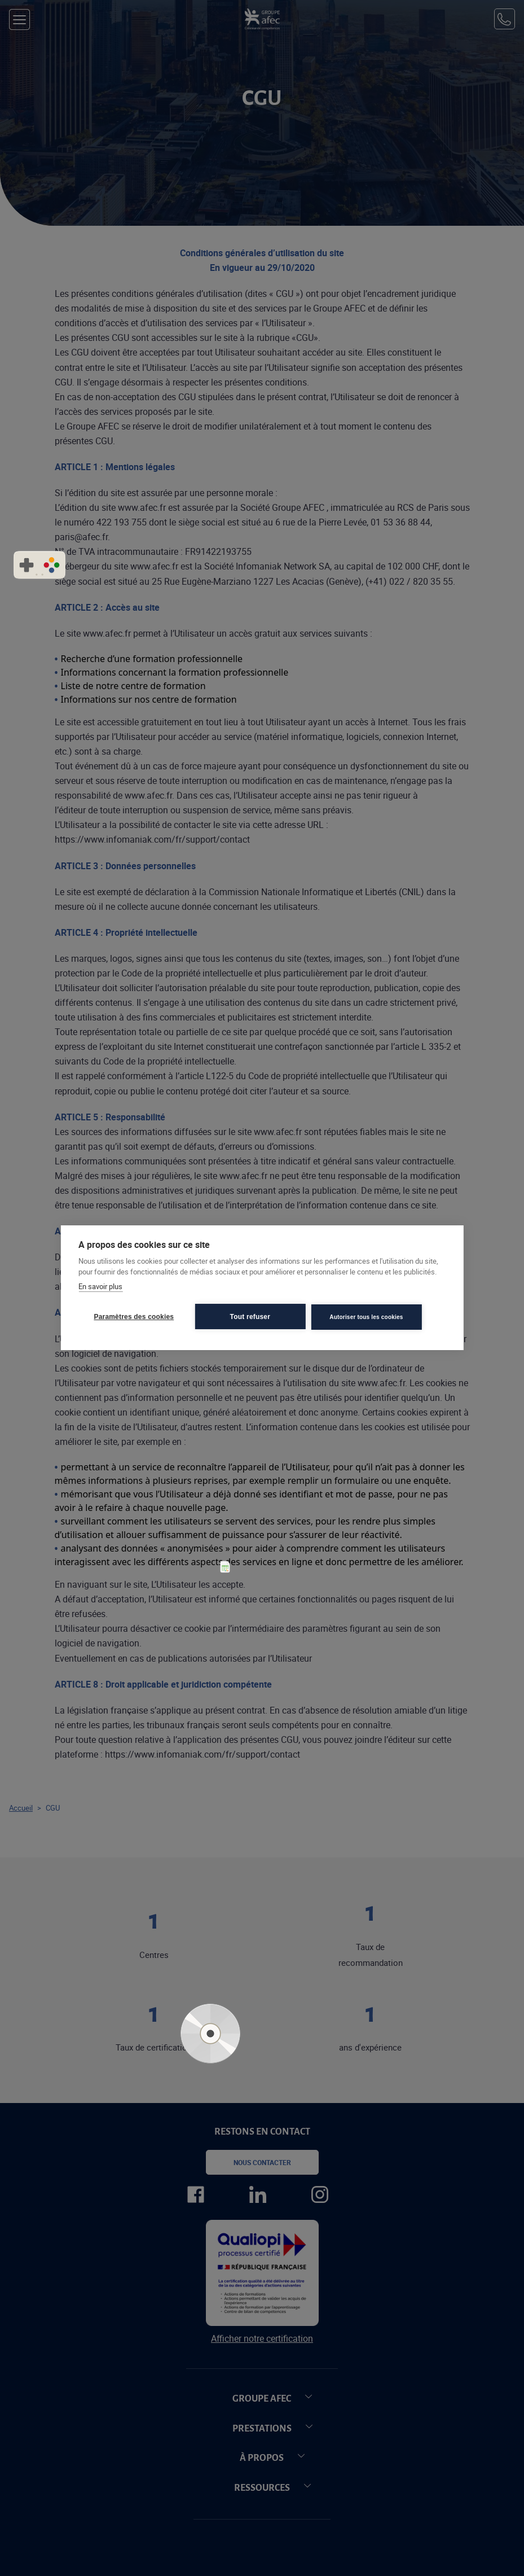 This screenshot has width=524, height=2576. Describe the element at coordinates (210, 2034) in the screenshot. I see `indicates a blank CD-R disc ready for burning` at that location.